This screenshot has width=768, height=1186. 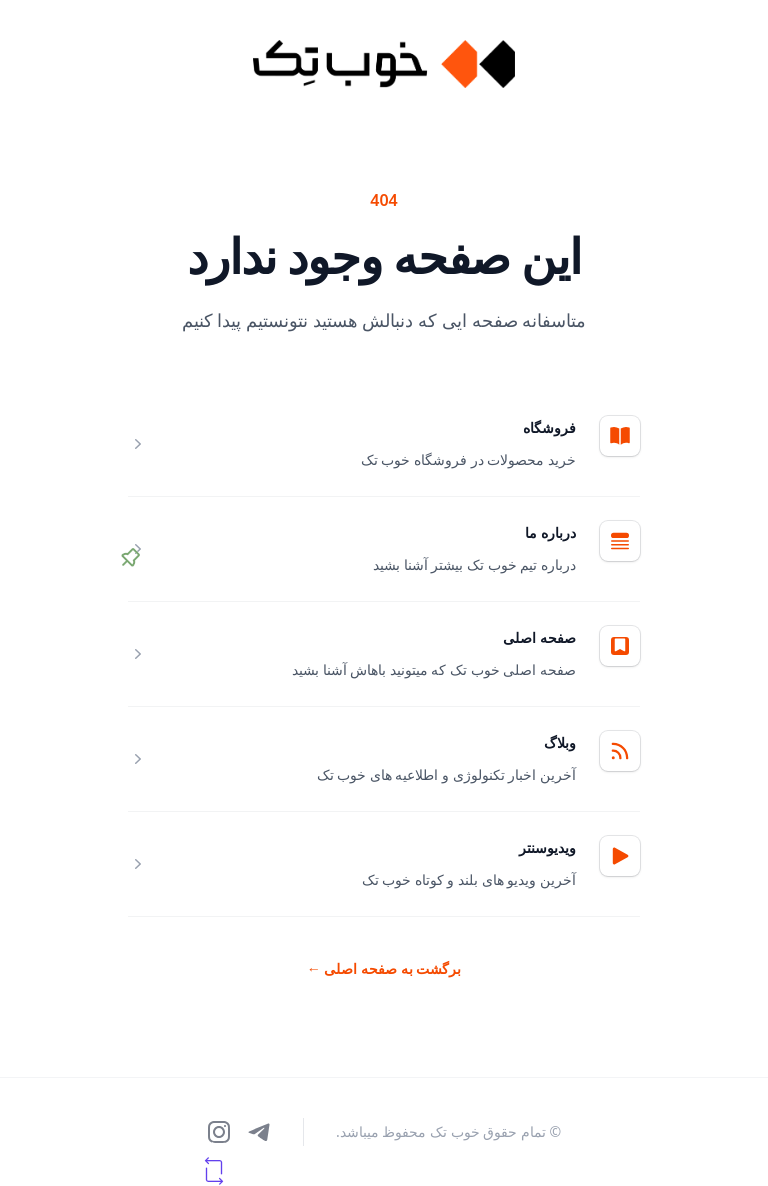 What do you see at coordinates (214, 1171) in the screenshot?
I see `rotate device orientation` at bounding box center [214, 1171].